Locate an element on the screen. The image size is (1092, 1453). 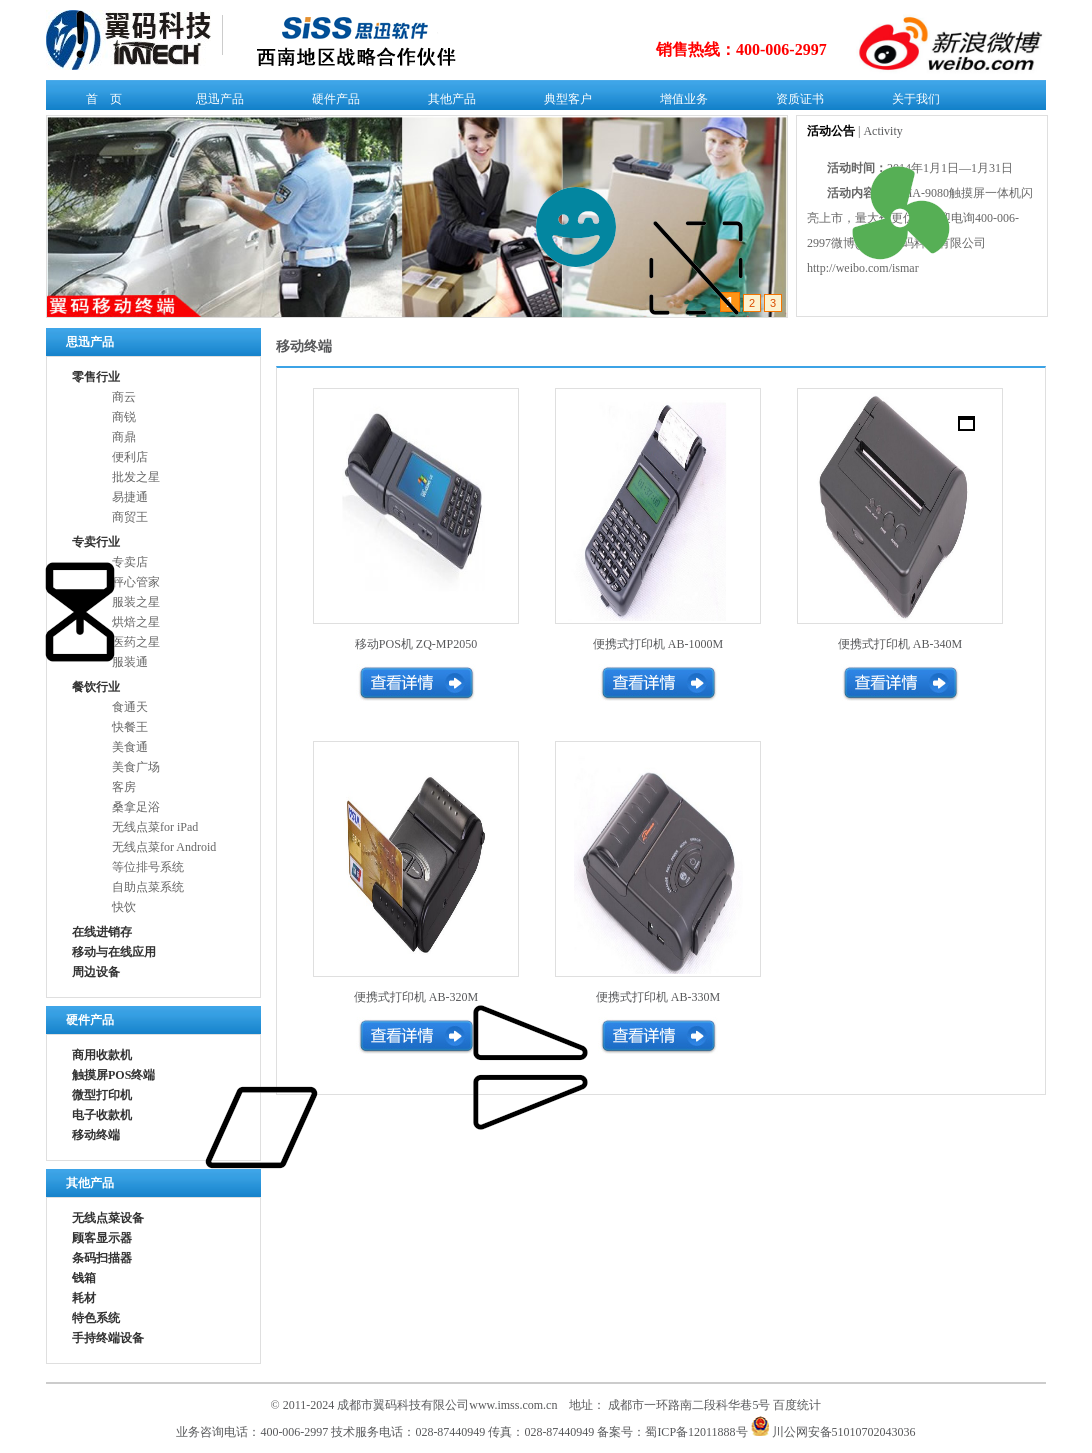
adjust fan or ventilation settings is located at coordinates (900, 218).